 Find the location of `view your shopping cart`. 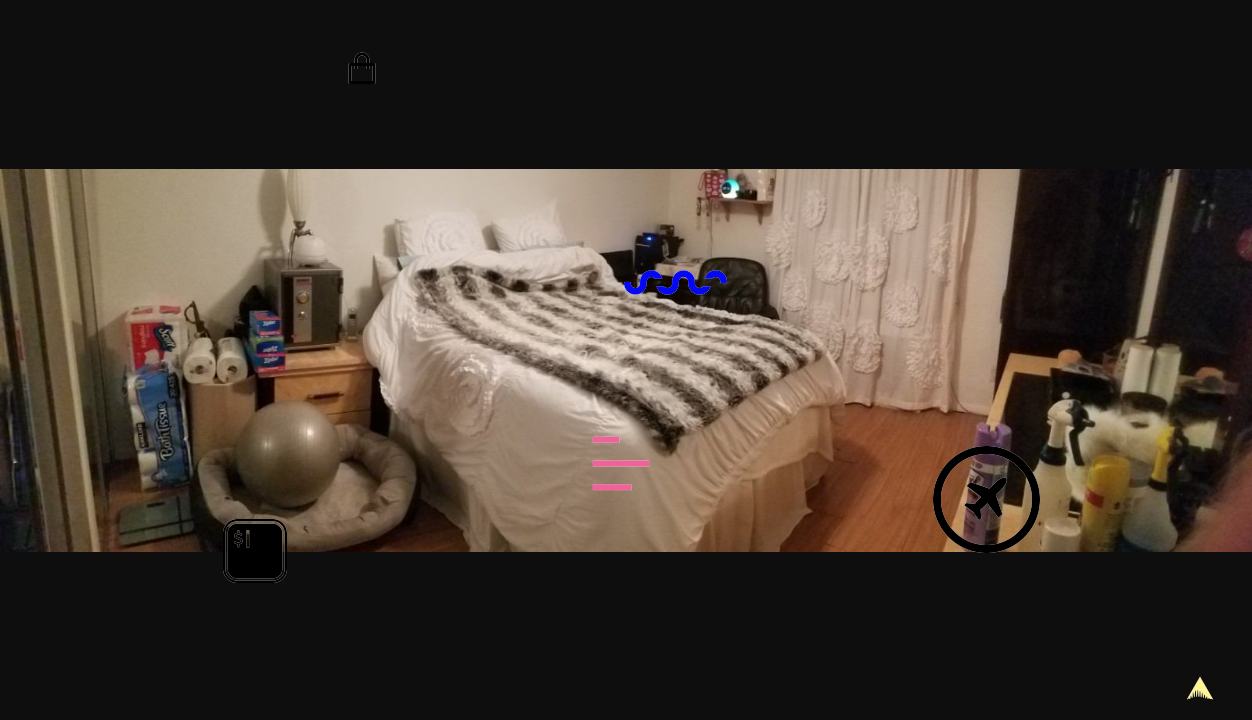

view your shopping cart is located at coordinates (362, 69).